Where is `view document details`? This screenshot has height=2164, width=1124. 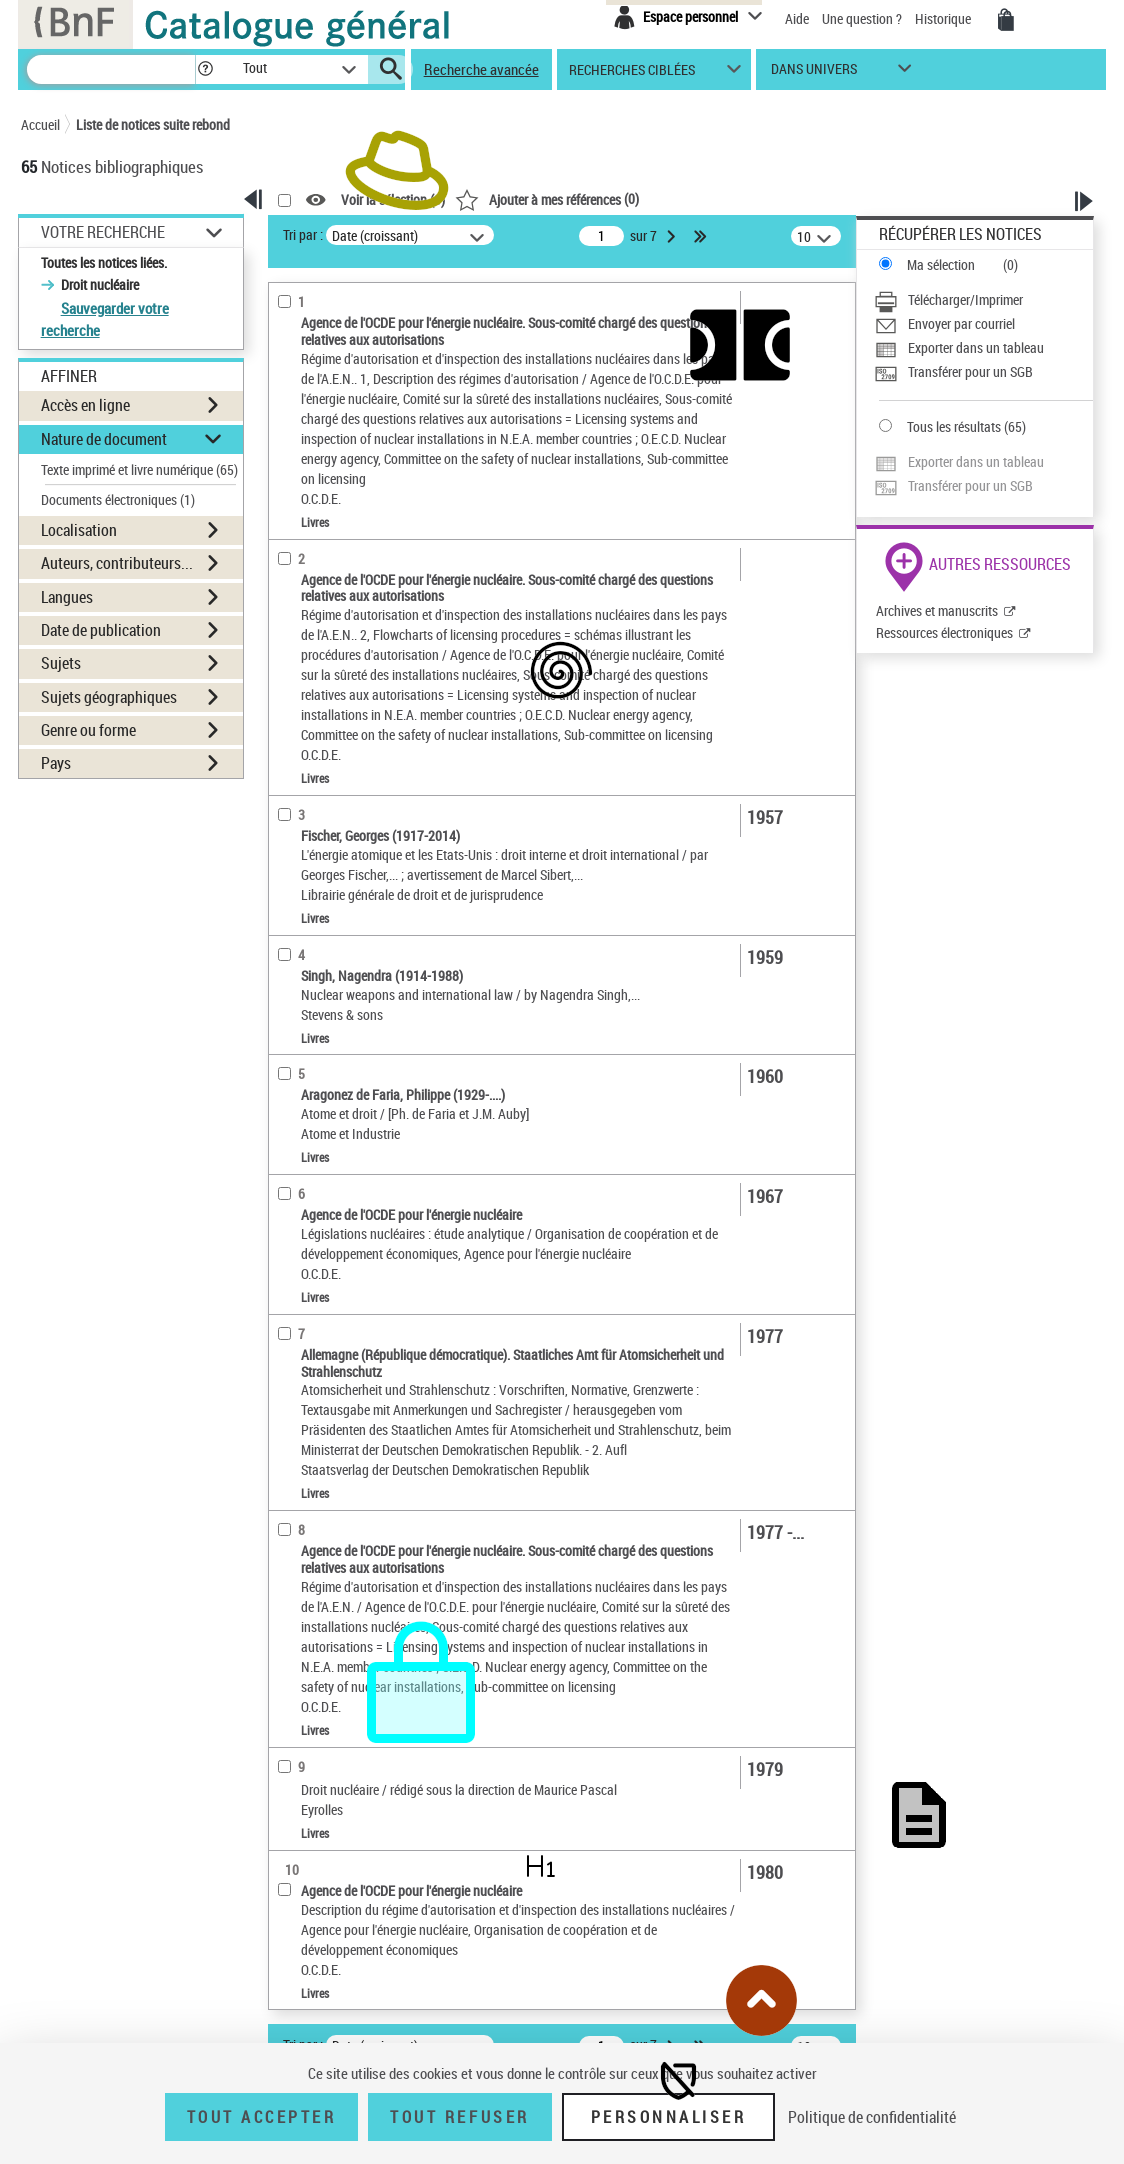
view document details is located at coordinates (919, 1815).